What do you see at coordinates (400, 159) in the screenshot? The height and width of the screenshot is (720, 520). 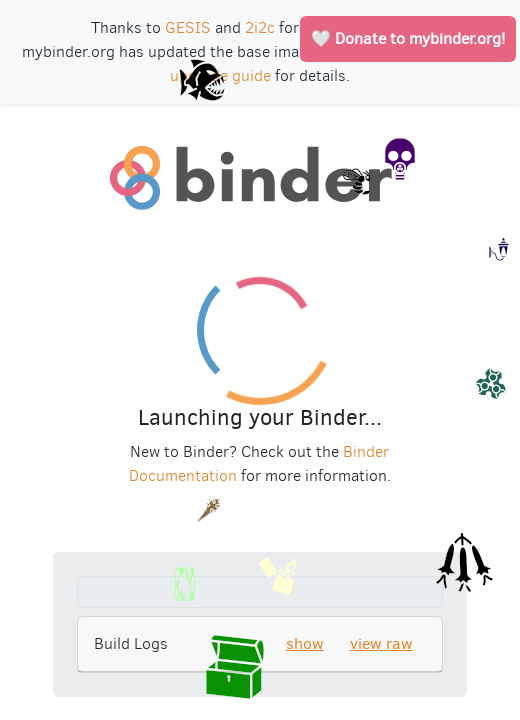 I see `indicates hazardous environment or toxic area in game` at bounding box center [400, 159].